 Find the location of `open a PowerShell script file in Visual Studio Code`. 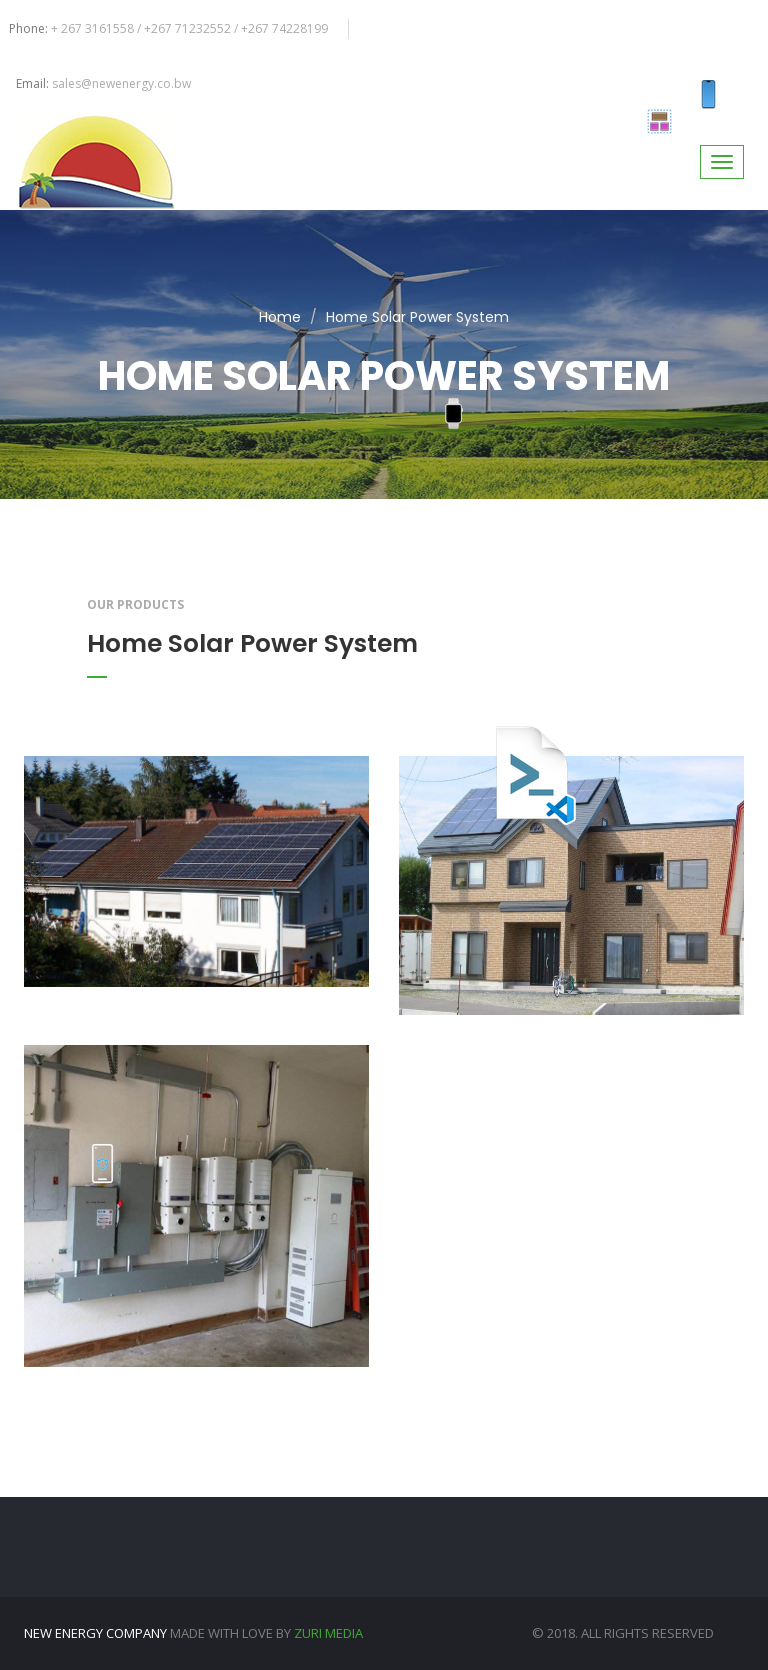

open a PowerShell script file in Visual Studio Code is located at coordinates (532, 775).